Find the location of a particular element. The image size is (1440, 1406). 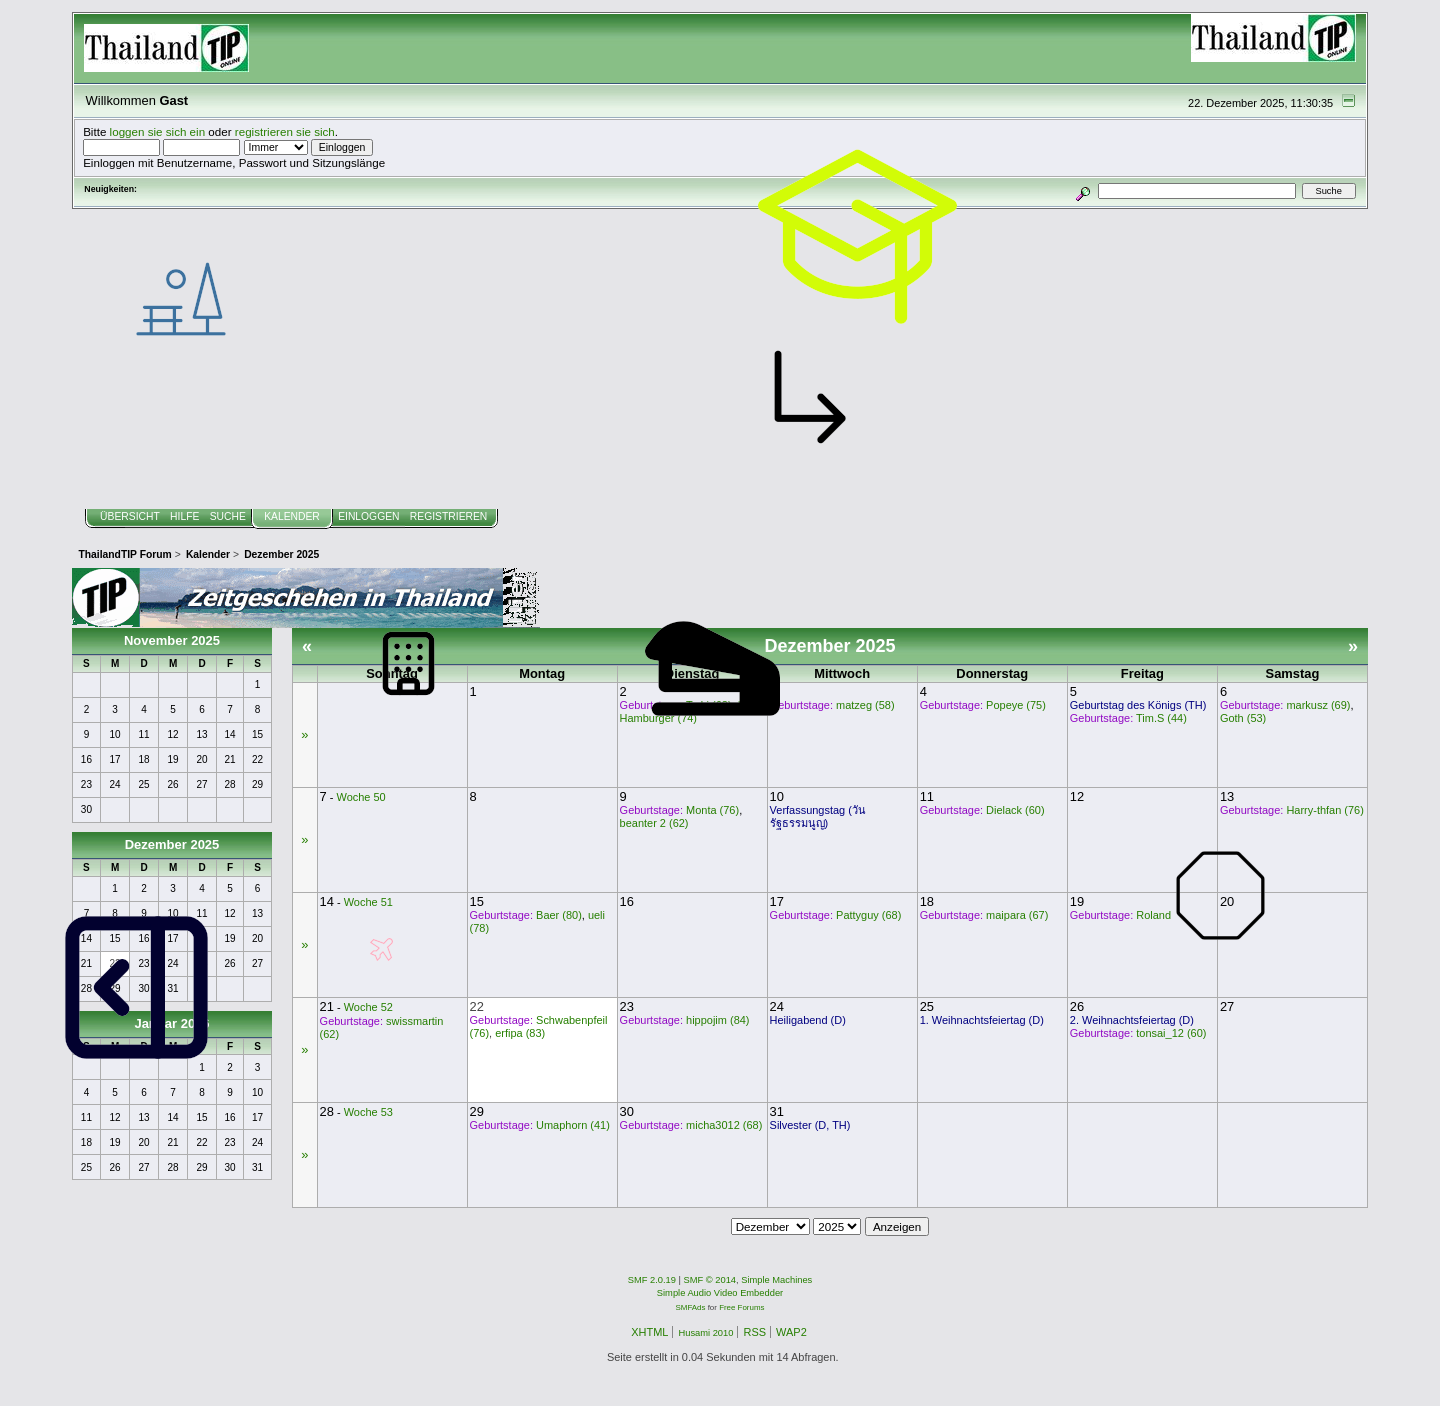

view office or business location is located at coordinates (408, 663).